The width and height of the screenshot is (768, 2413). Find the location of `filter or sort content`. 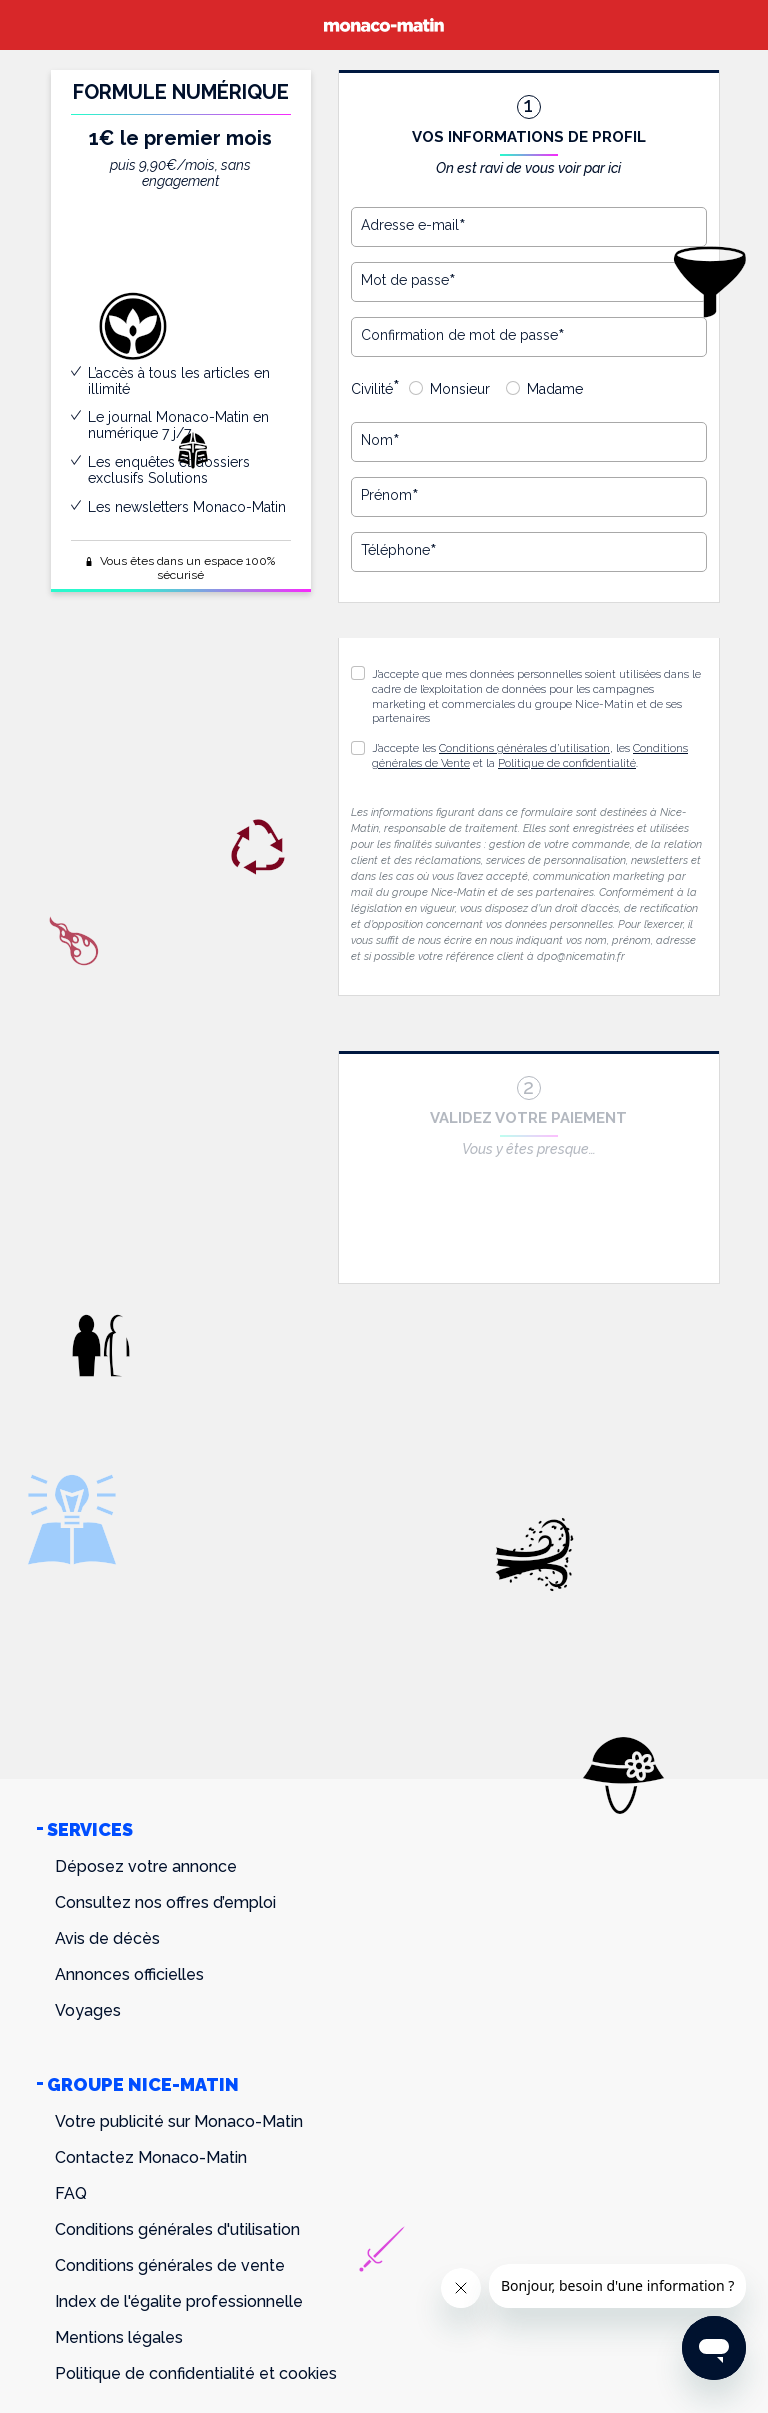

filter or sort content is located at coordinates (710, 282).